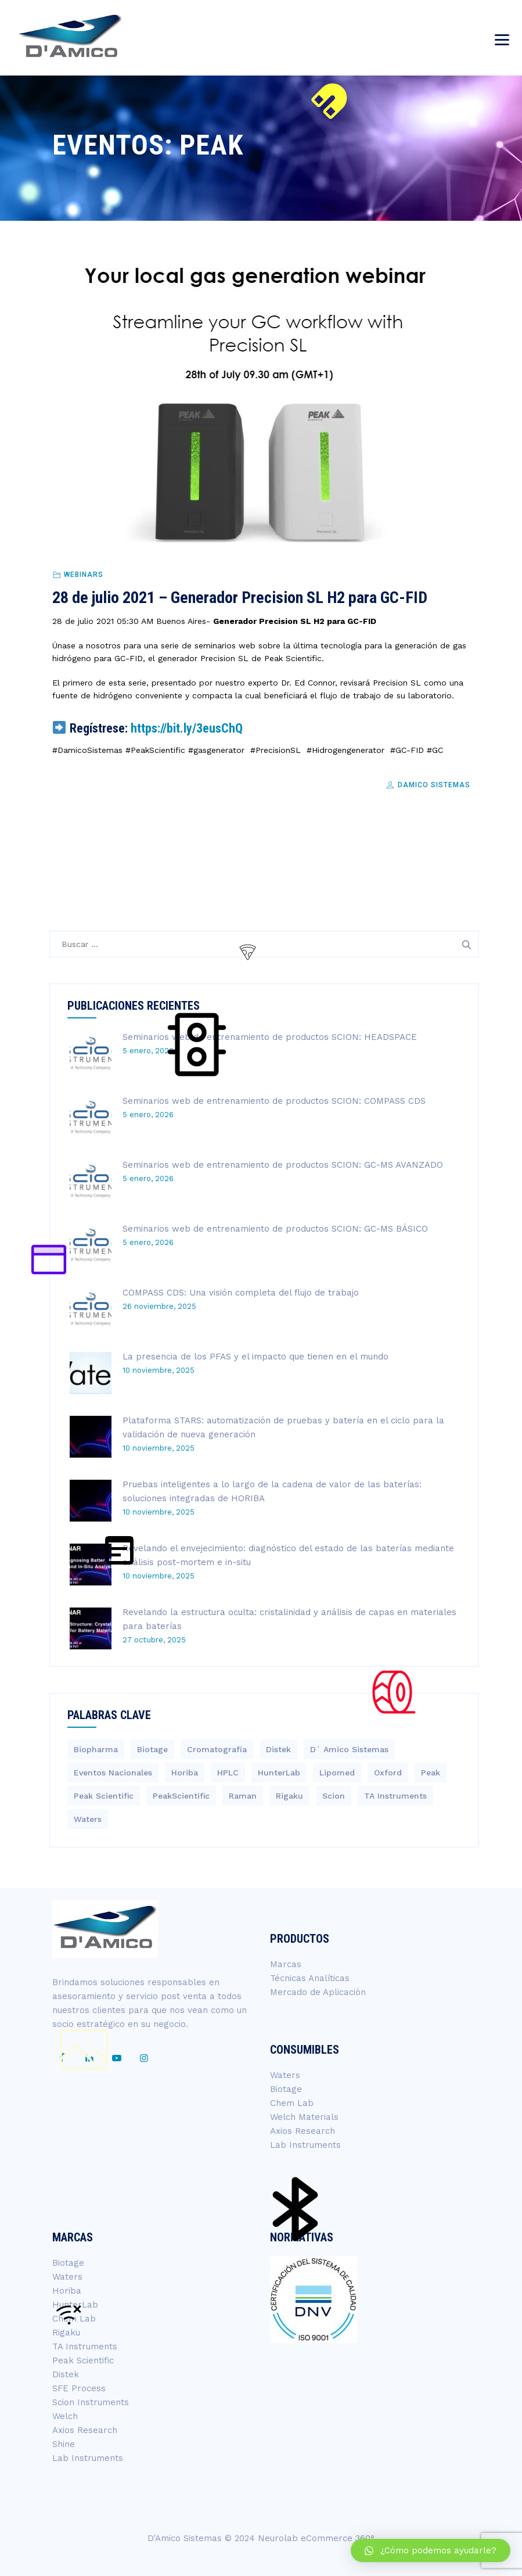  What do you see at coordinates (119, 1550) in the screenshot?
I see `open text editor or document composer` at bounding box center [119, 1550].